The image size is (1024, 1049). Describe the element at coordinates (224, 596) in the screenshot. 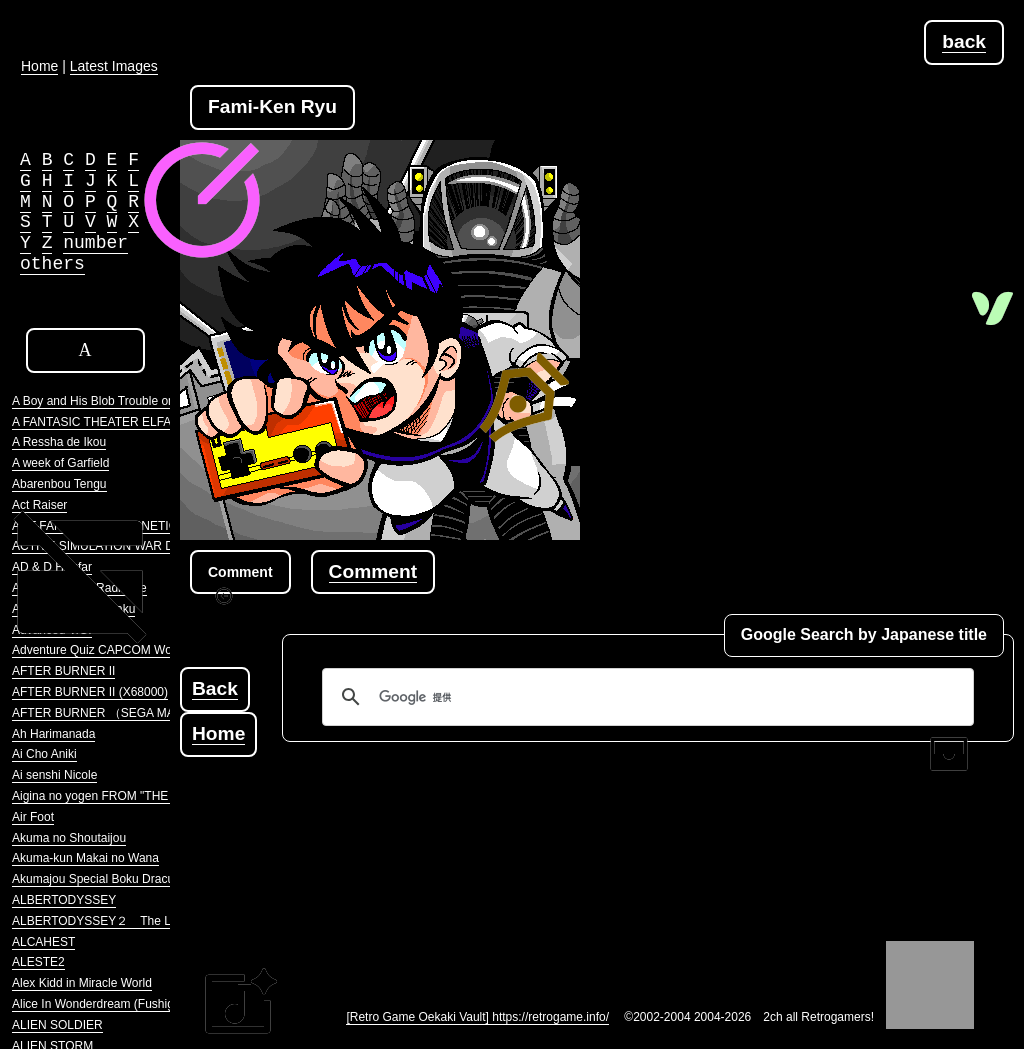

I see `go back to the previous screen` at that location.